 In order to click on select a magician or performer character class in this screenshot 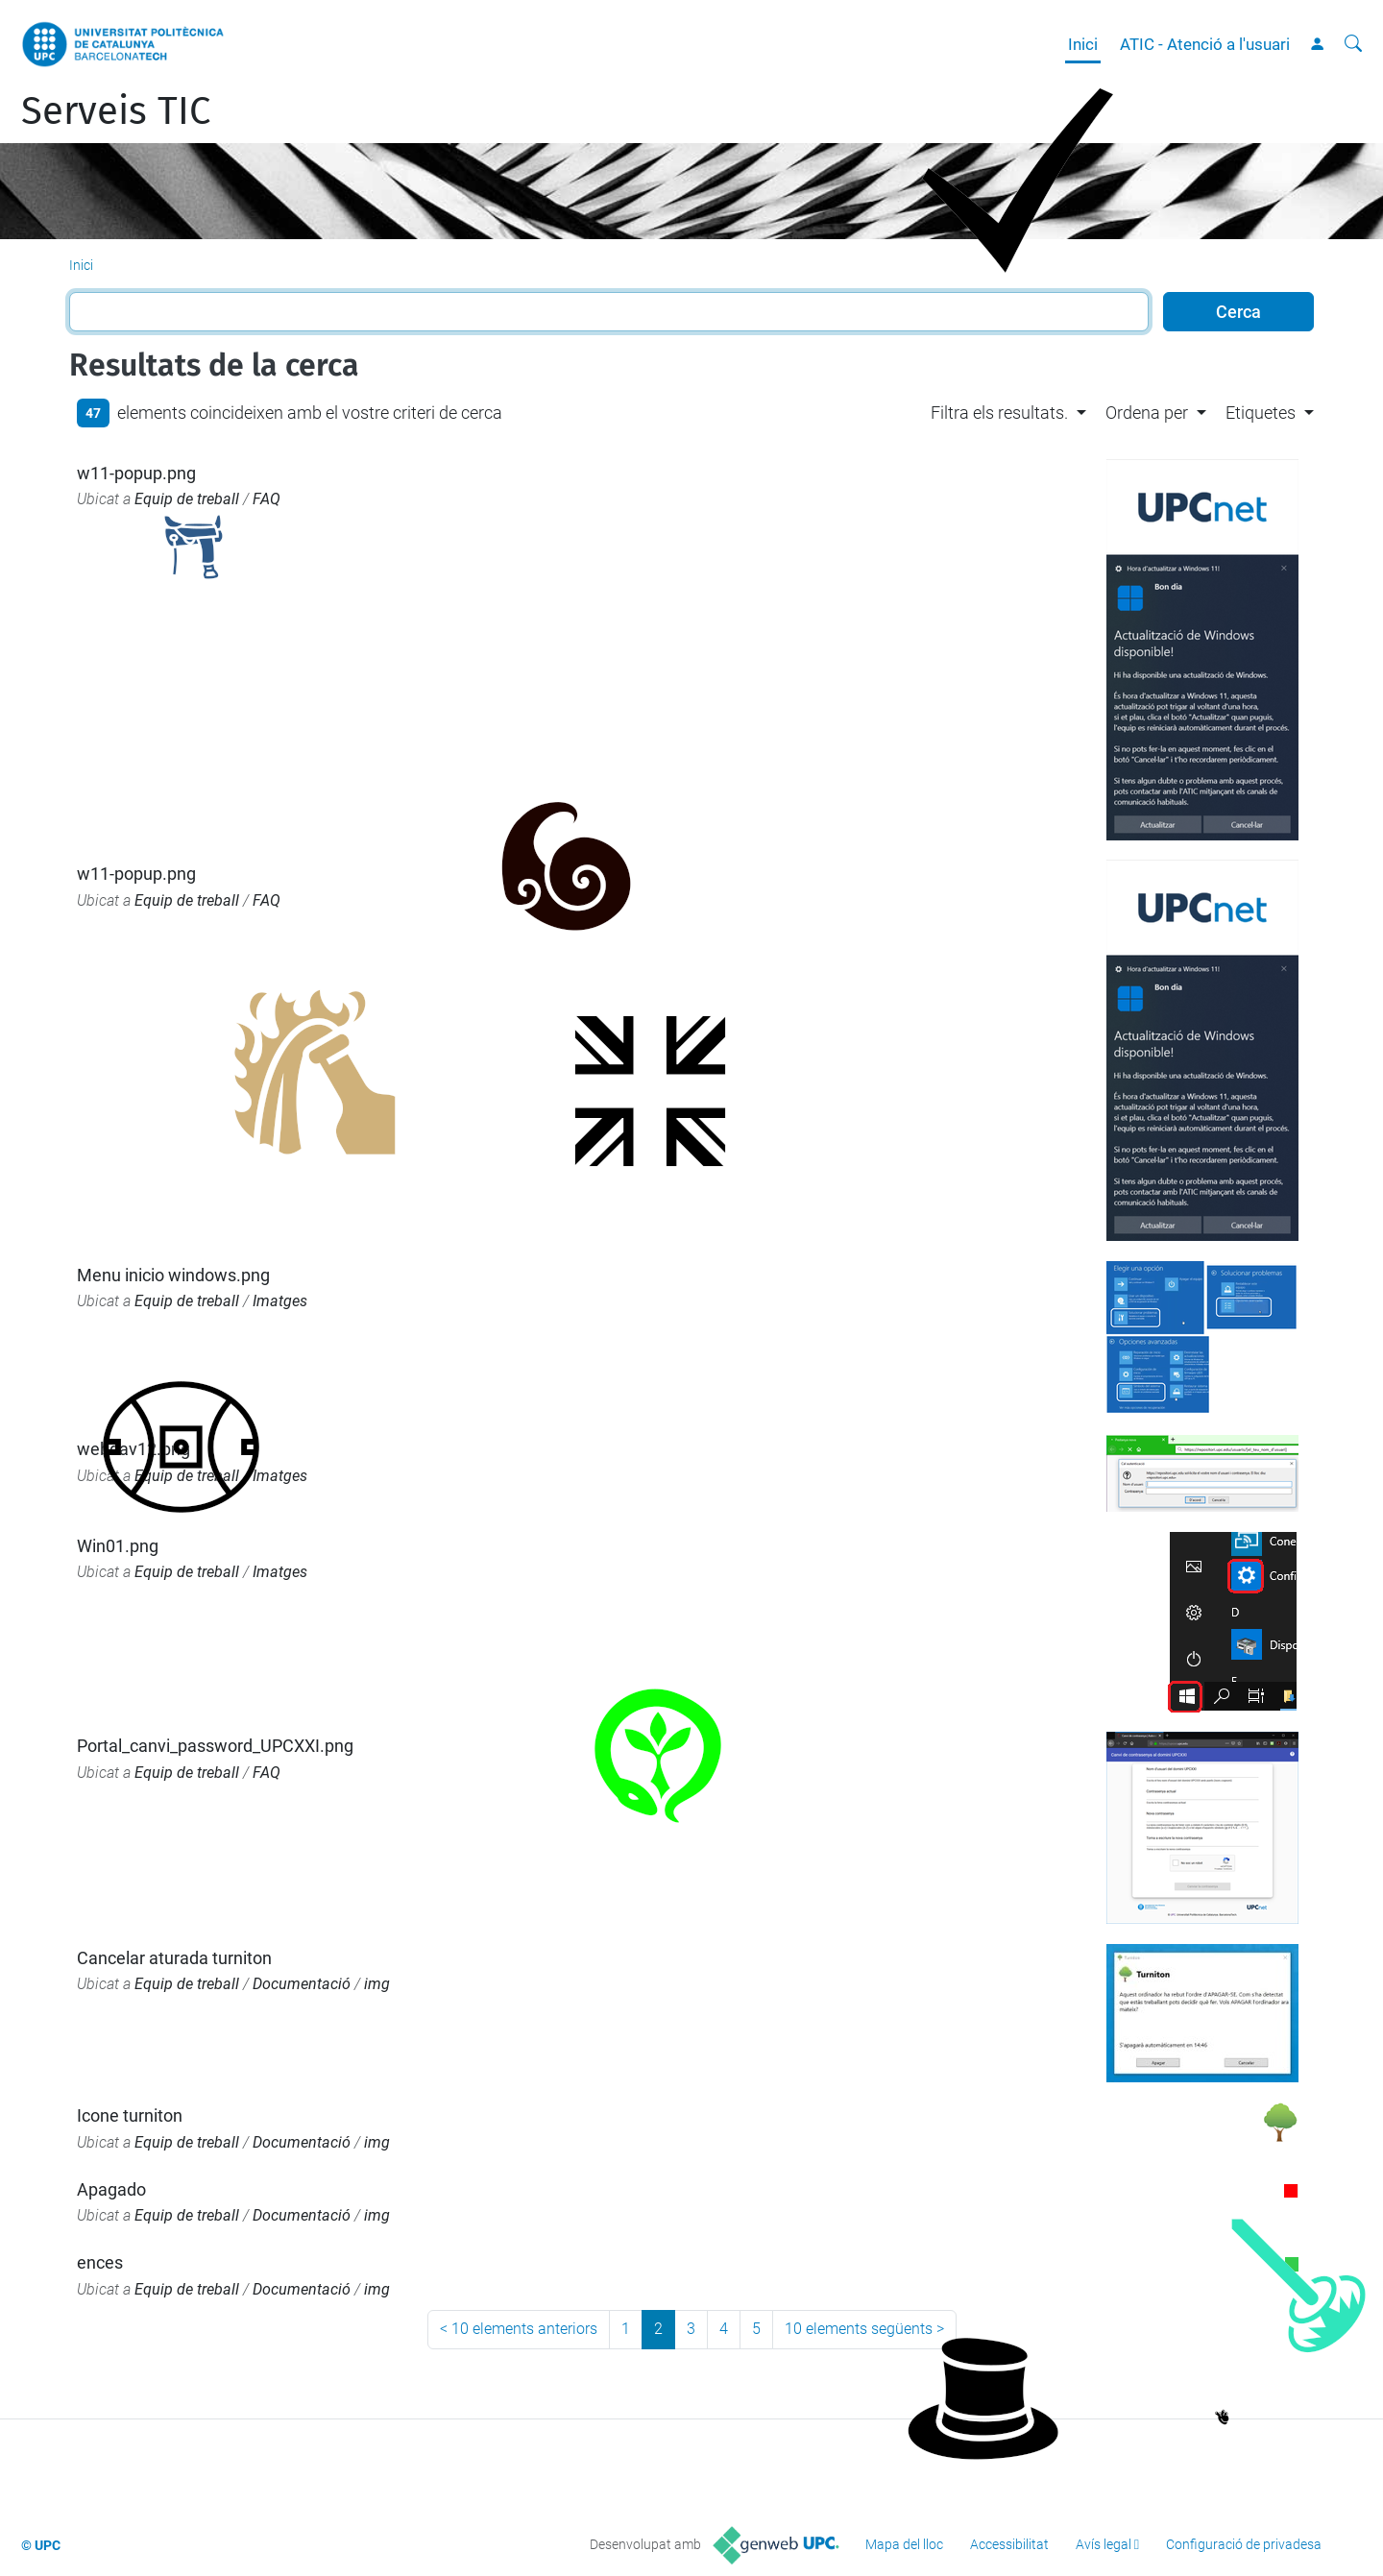, I will do `click(983, 2400)`.